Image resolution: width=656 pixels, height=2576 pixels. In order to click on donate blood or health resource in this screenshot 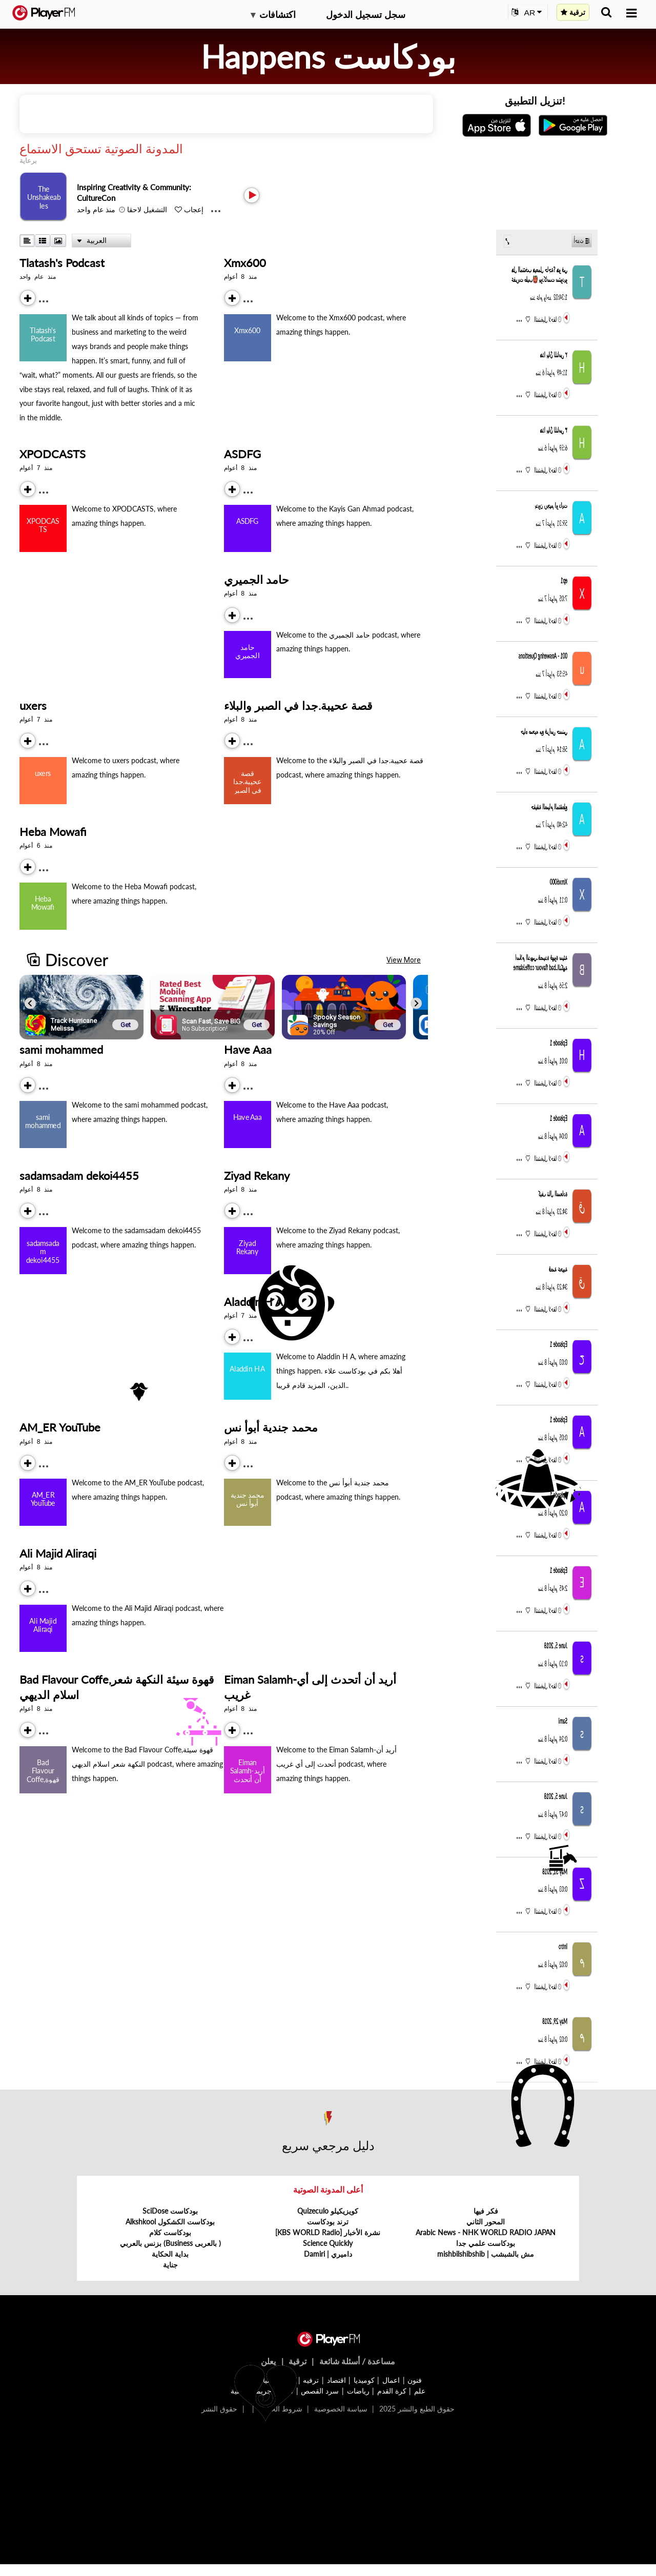, I will do `click(265, 2391)`.